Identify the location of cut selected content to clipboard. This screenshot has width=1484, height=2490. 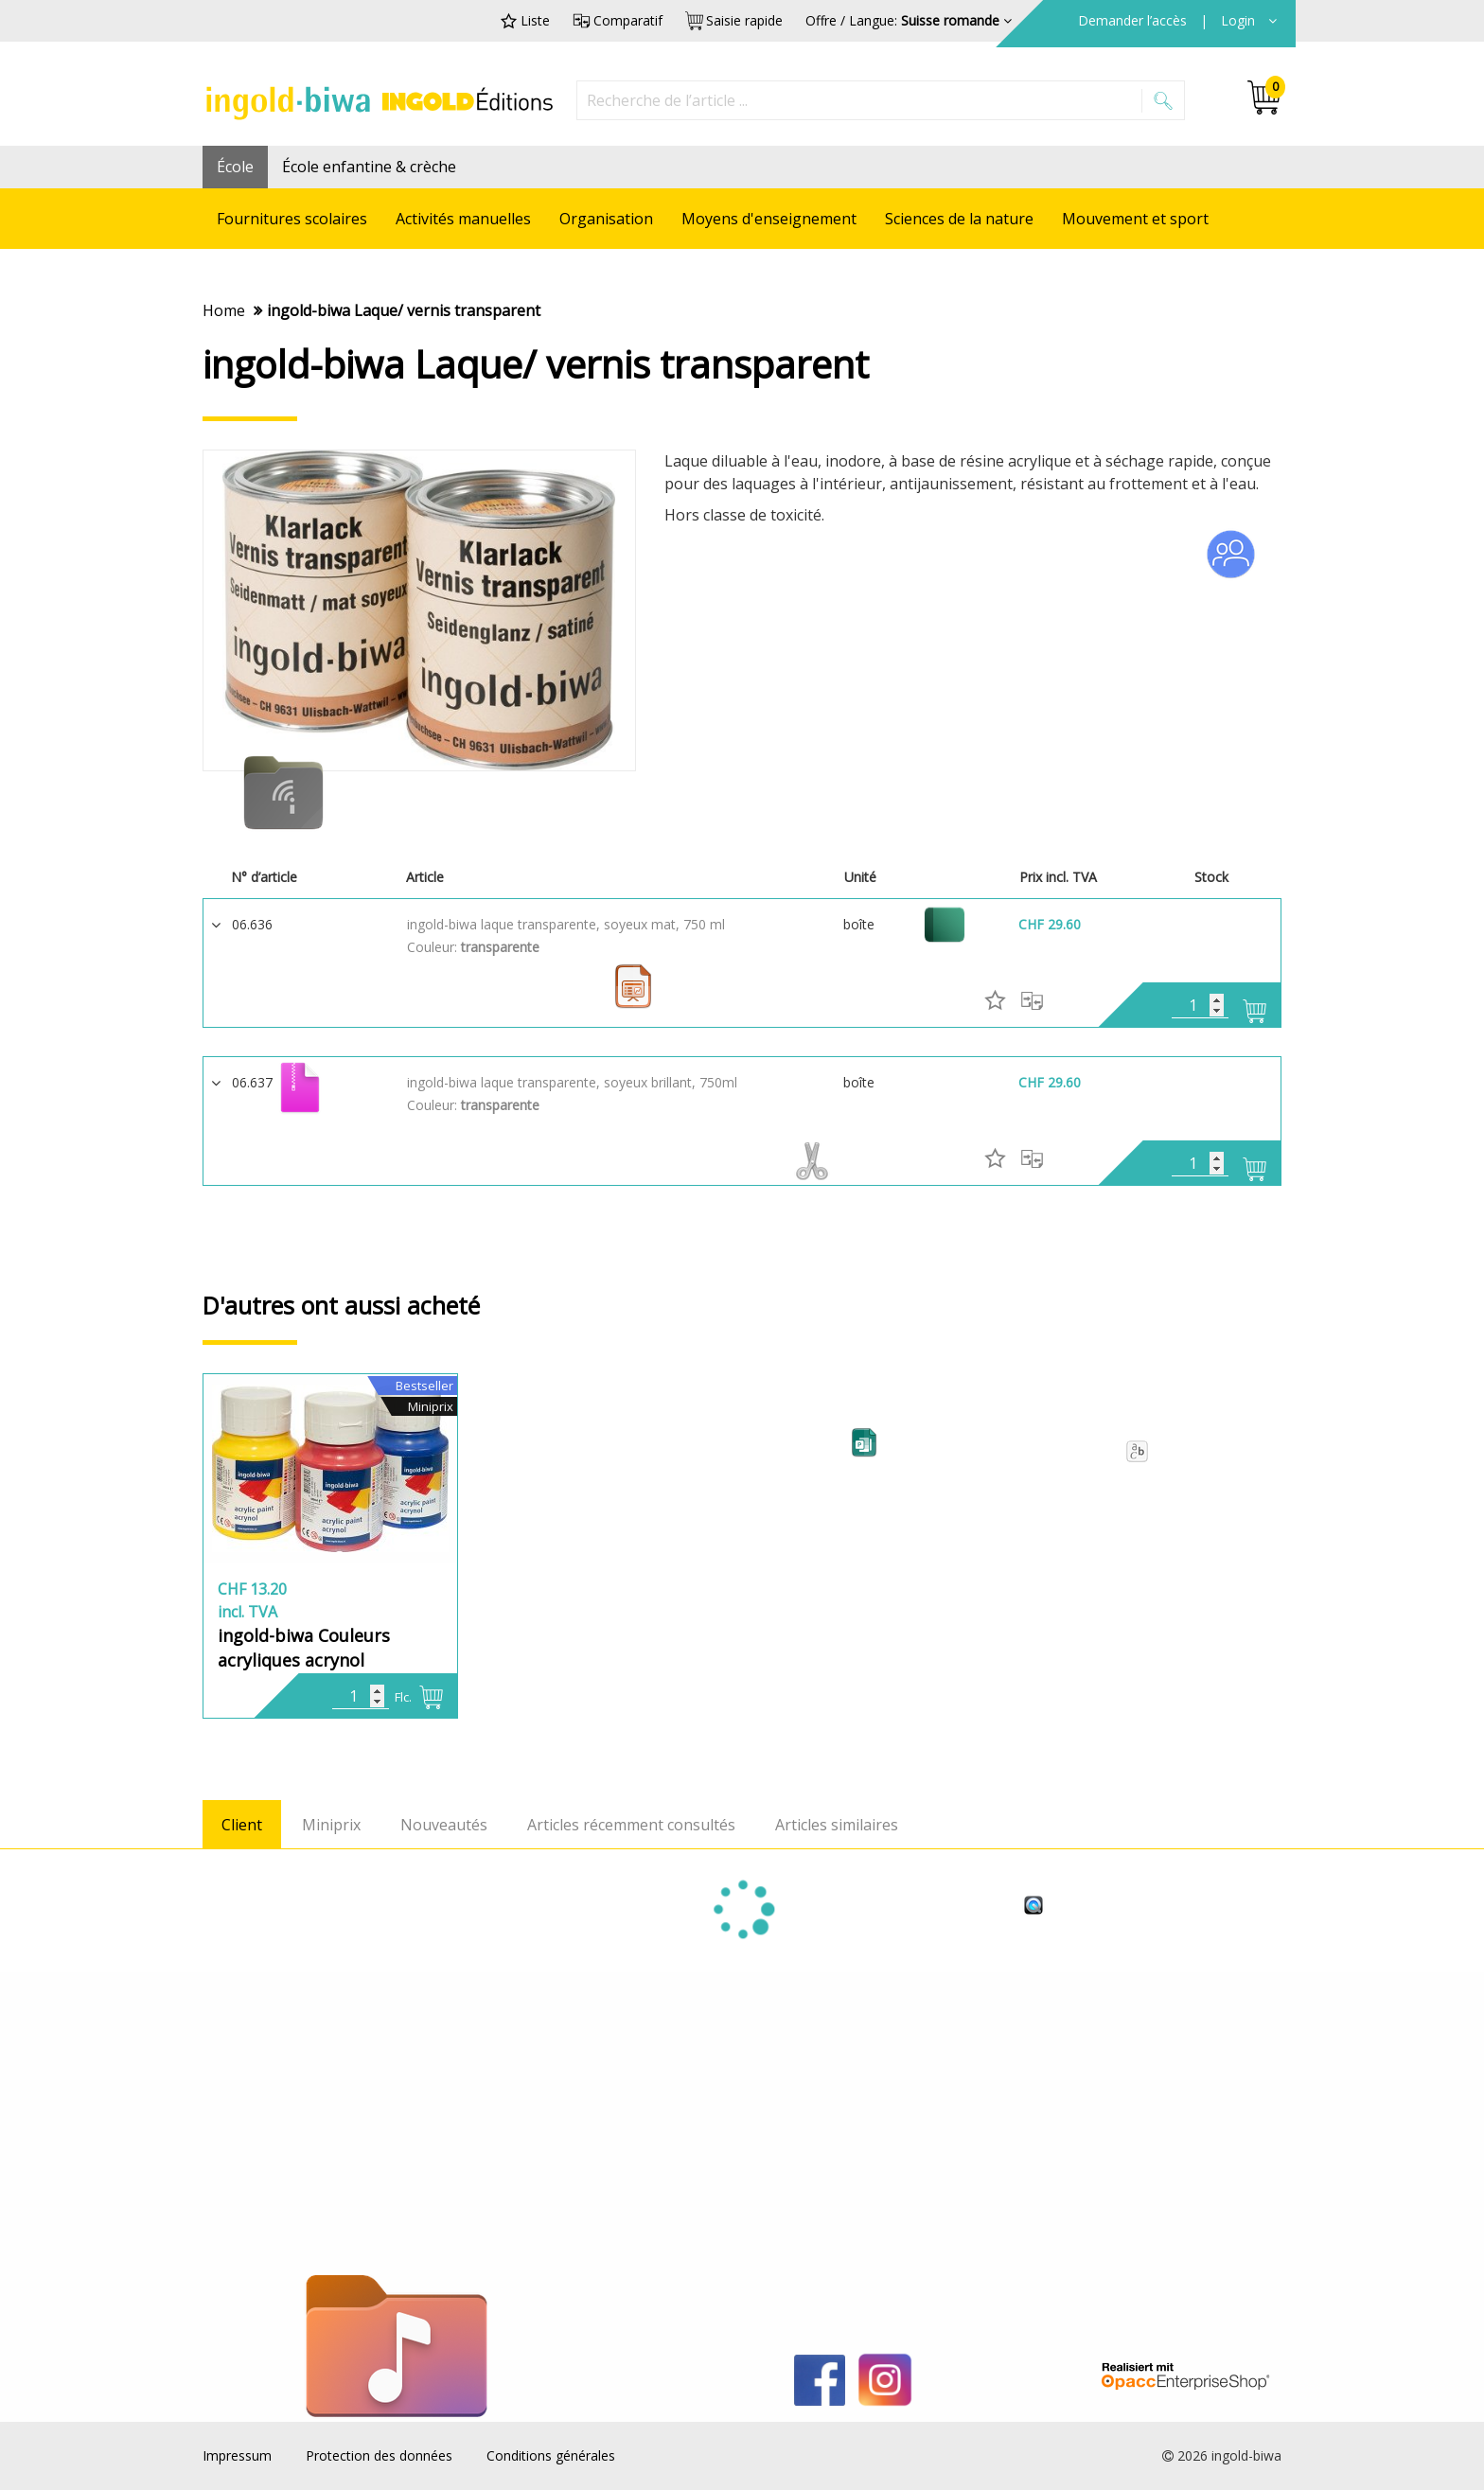
(812, 1161).